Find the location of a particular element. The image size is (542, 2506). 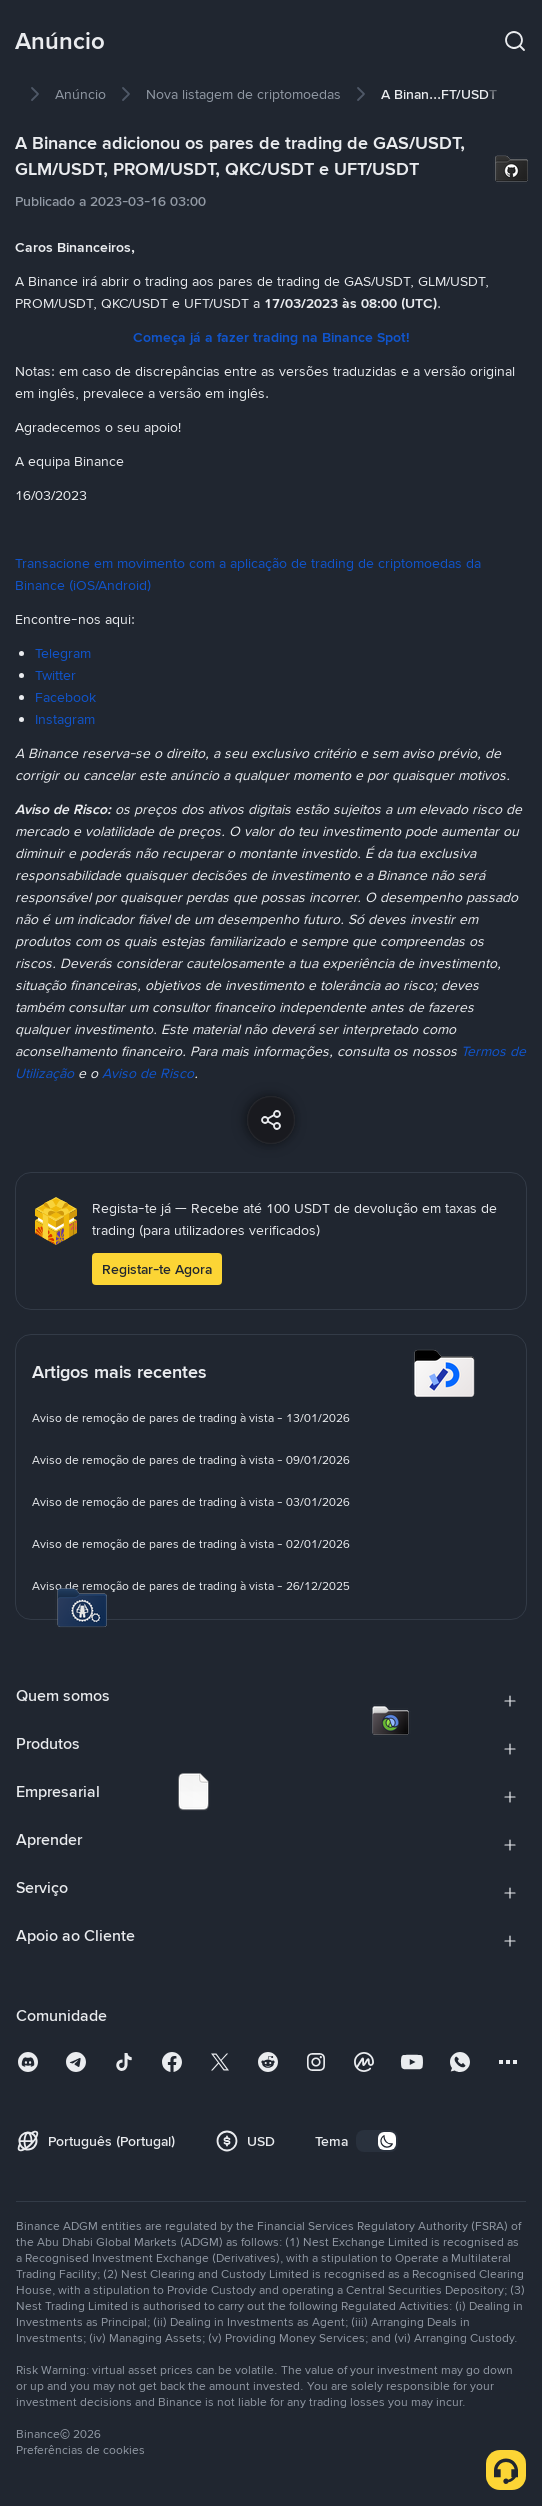

open folder containing clojure project files is located at coordinates (390, 1721).